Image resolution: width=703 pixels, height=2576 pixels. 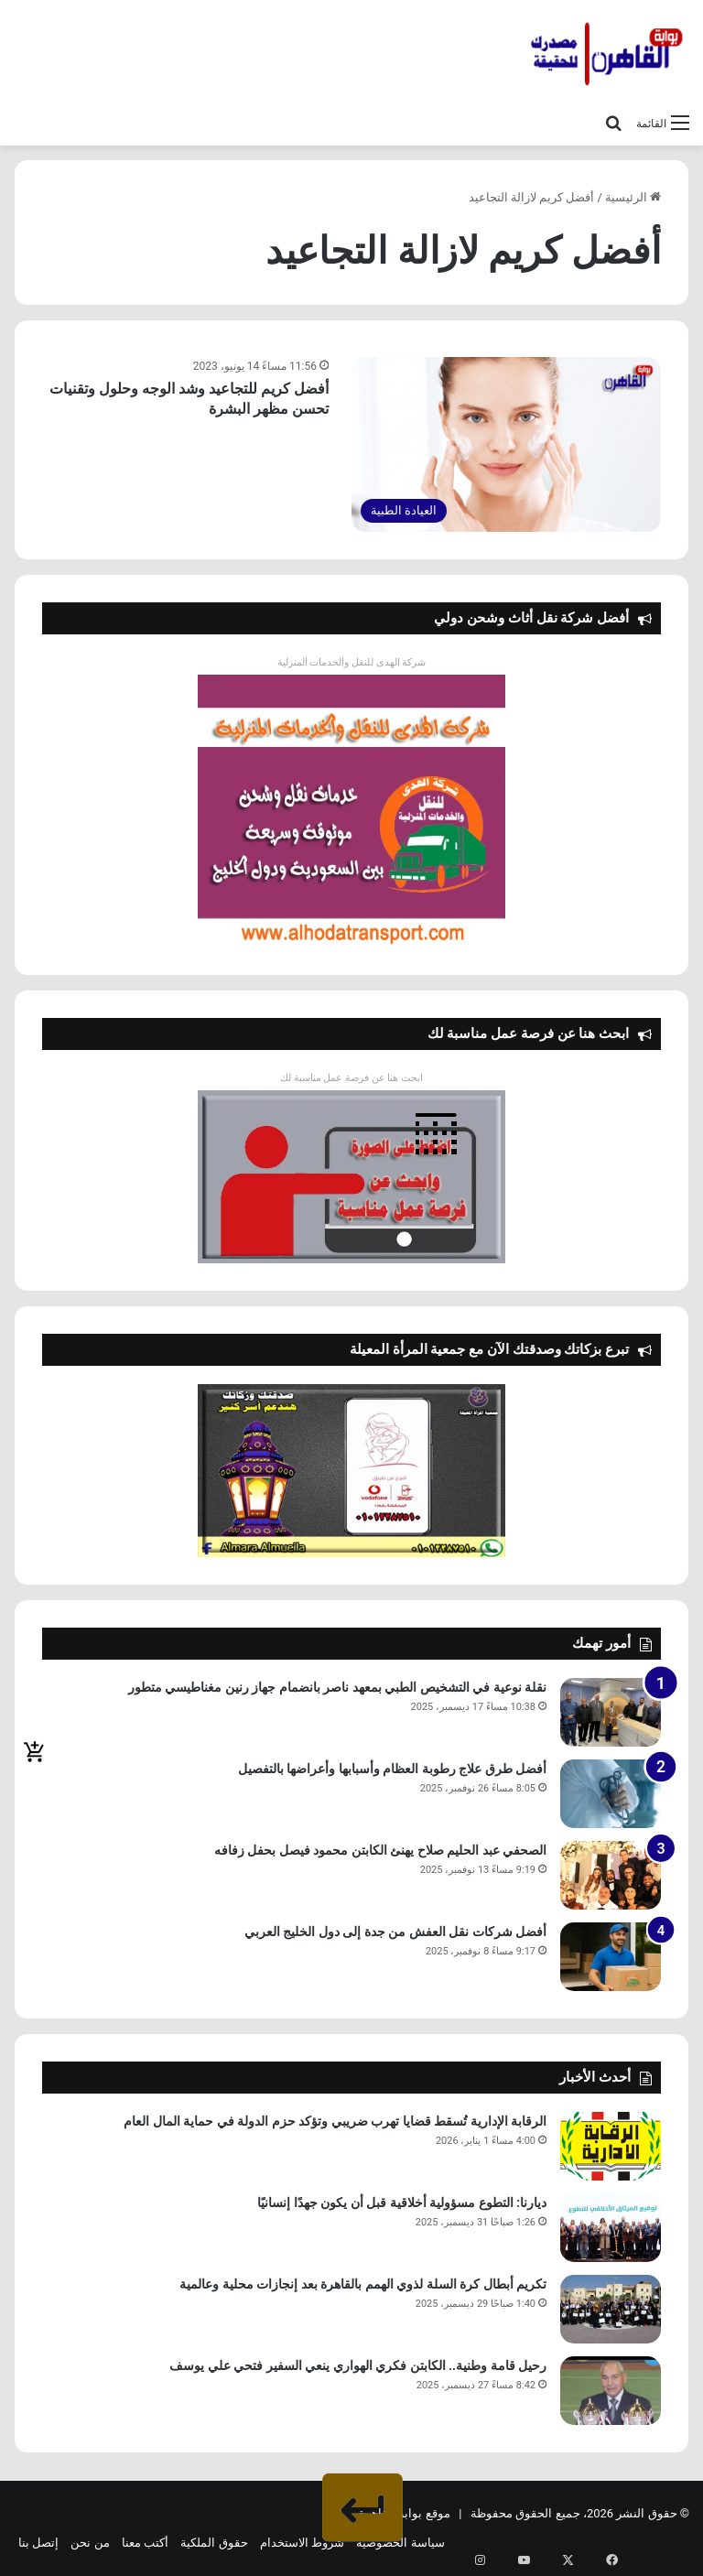 What do you see at coordinates (35, 1752) in the screenshot?
I see `add item to shopping cart` at bounding box center [35, 1752].